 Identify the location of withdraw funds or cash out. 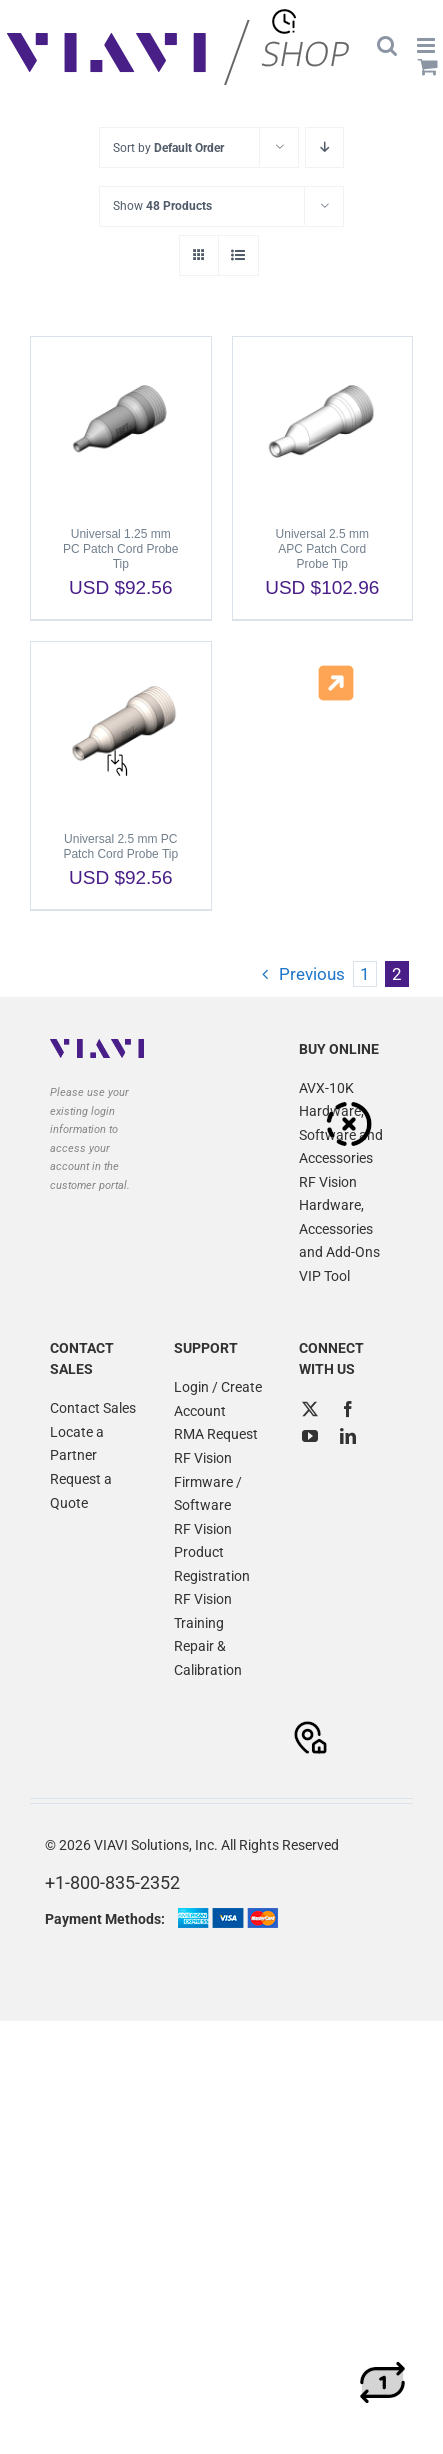
(116, 763).